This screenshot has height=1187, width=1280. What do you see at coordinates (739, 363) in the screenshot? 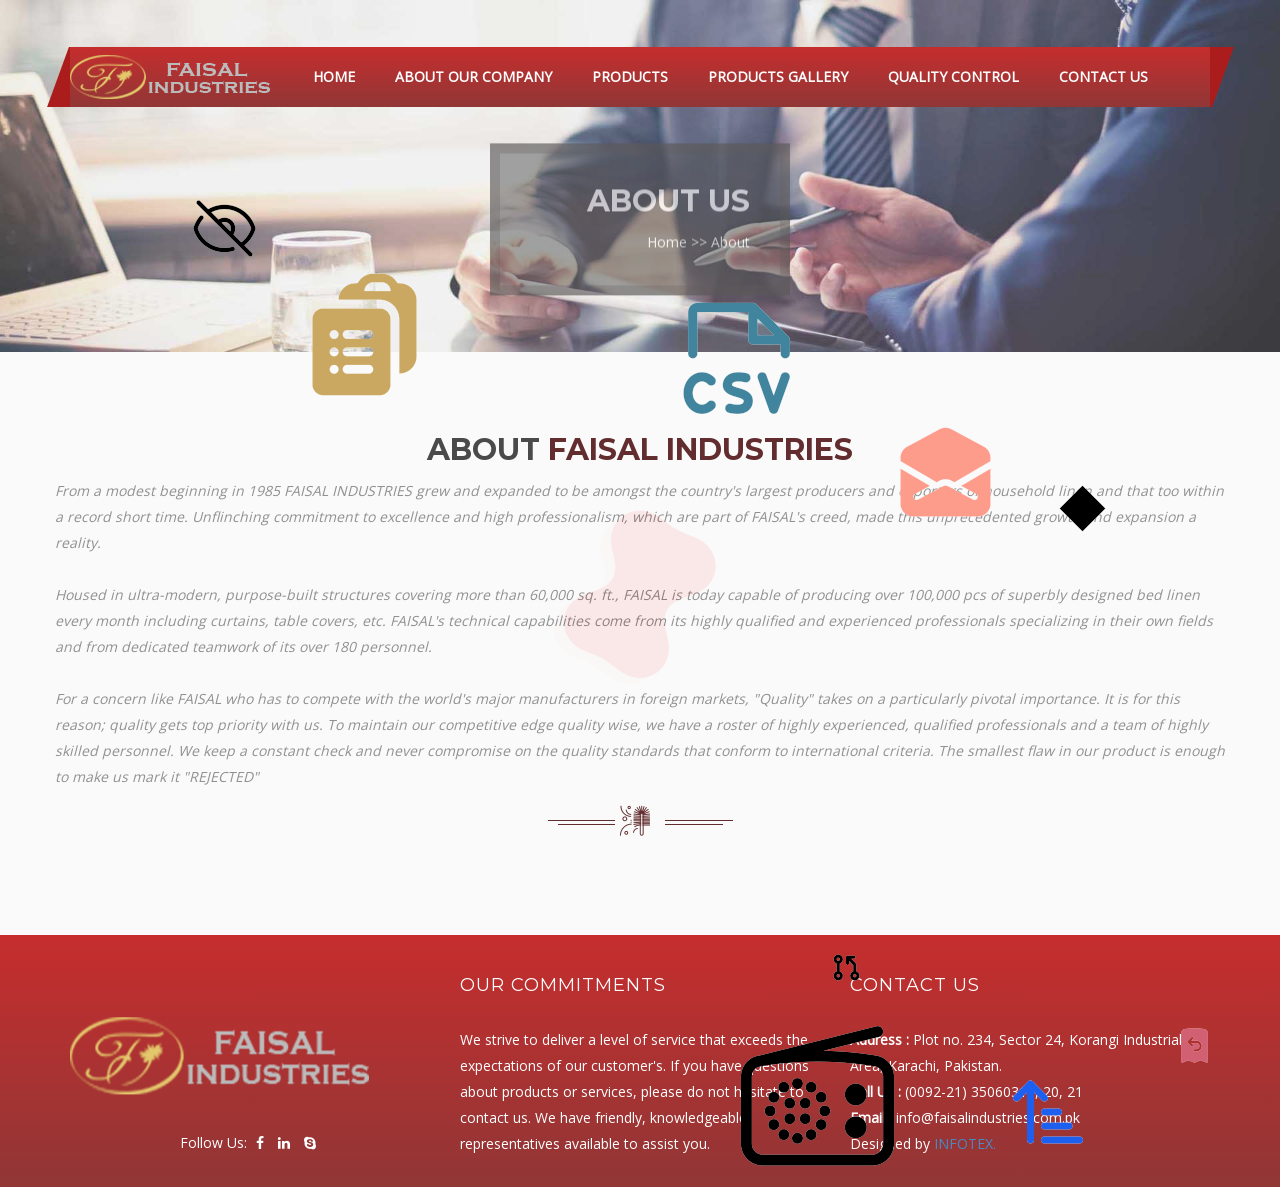
I see `open or view a CSV file` at bounding box center [739, 363].